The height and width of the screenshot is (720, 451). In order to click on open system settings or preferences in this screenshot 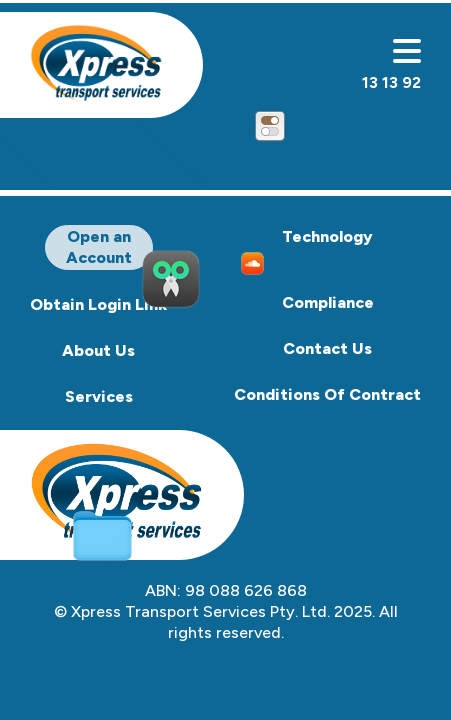, I will do `click(270, 126)`.